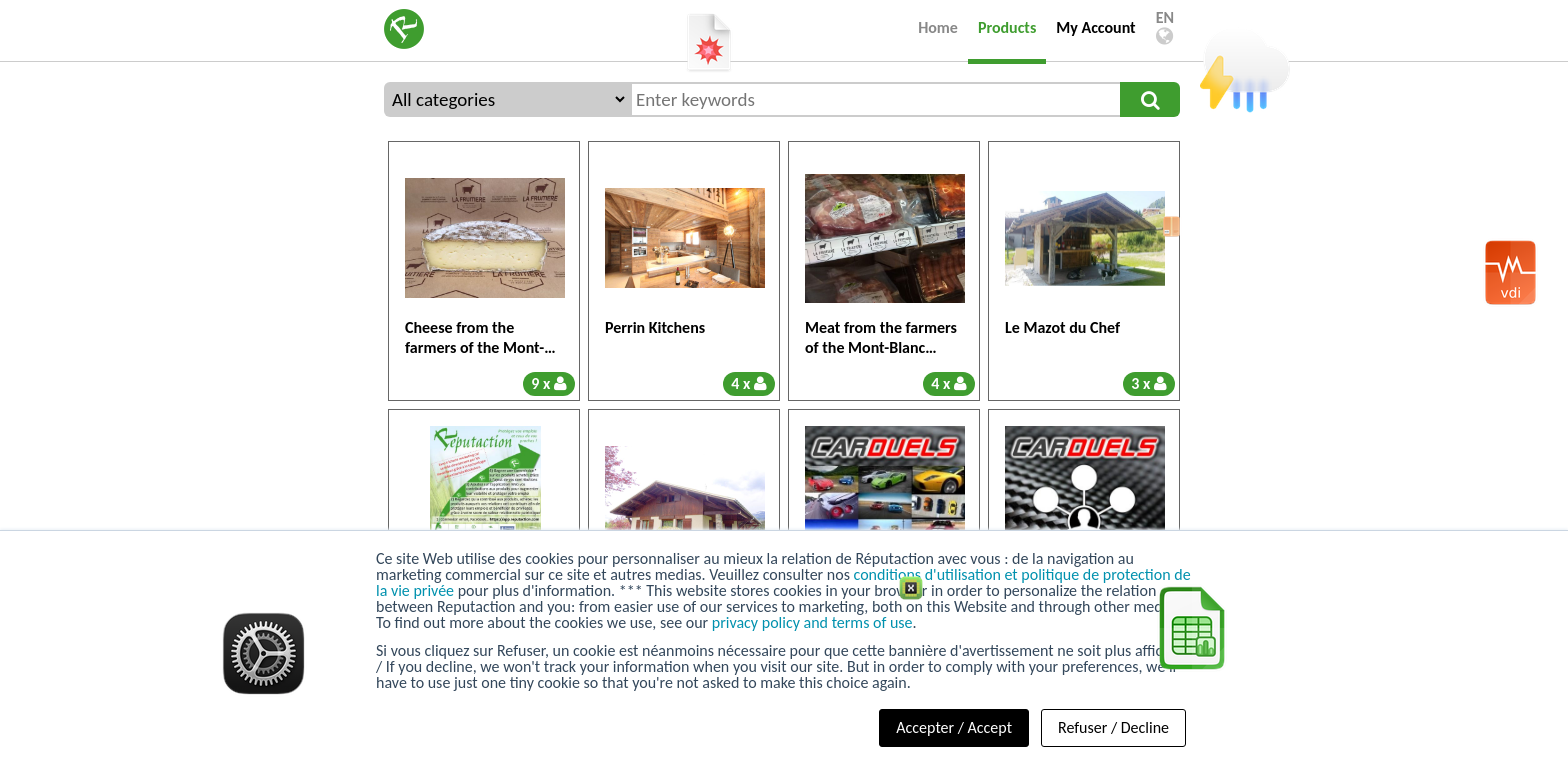 The height and width of the screenshot is (773, 1568). What do you see at coordinates (263, 653) in the screenshot?
I see `open system settings` at bounding box center [263, 653].